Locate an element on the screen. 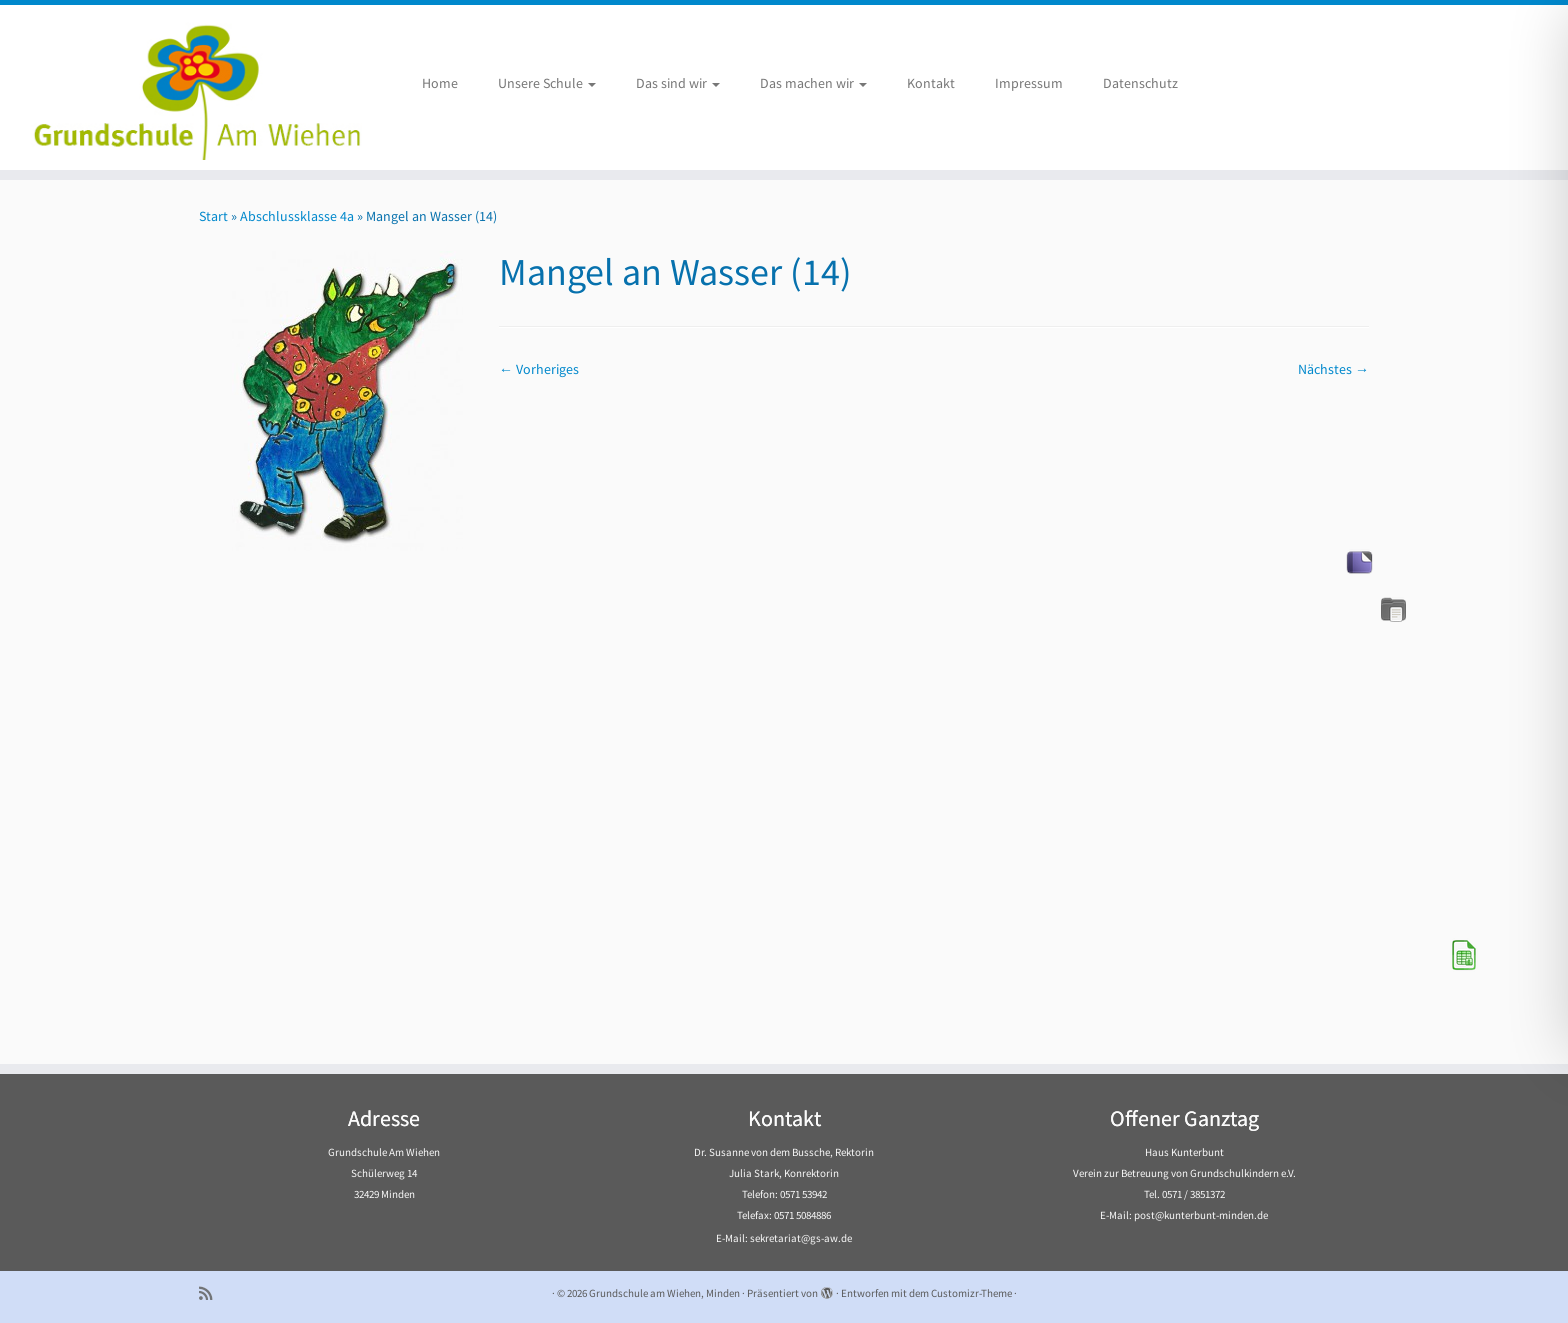  change desktop wallpaper settings is located at coordinates (1359, 561).